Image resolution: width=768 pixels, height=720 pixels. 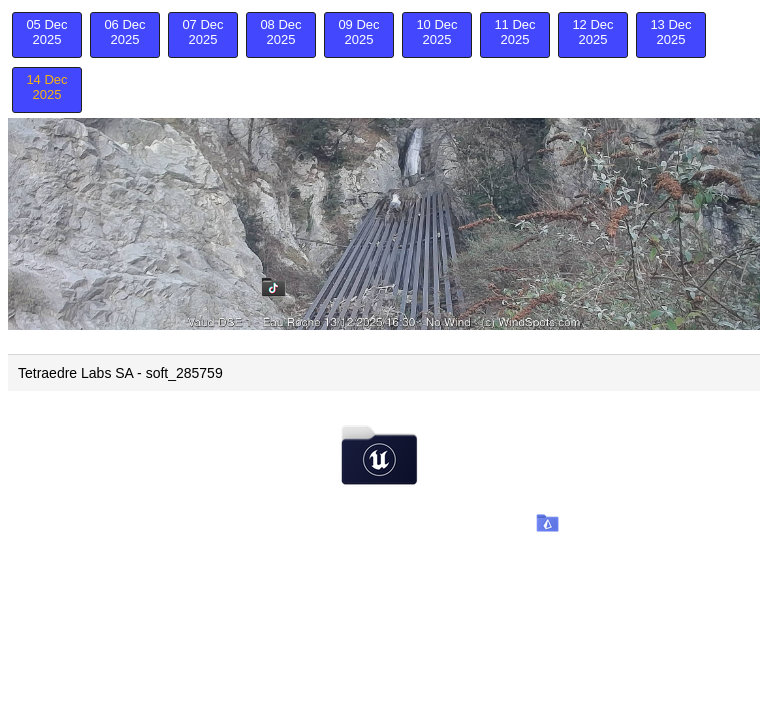 I want to click on folder containing Unreal Engine project files, so click(x=379, y=457).